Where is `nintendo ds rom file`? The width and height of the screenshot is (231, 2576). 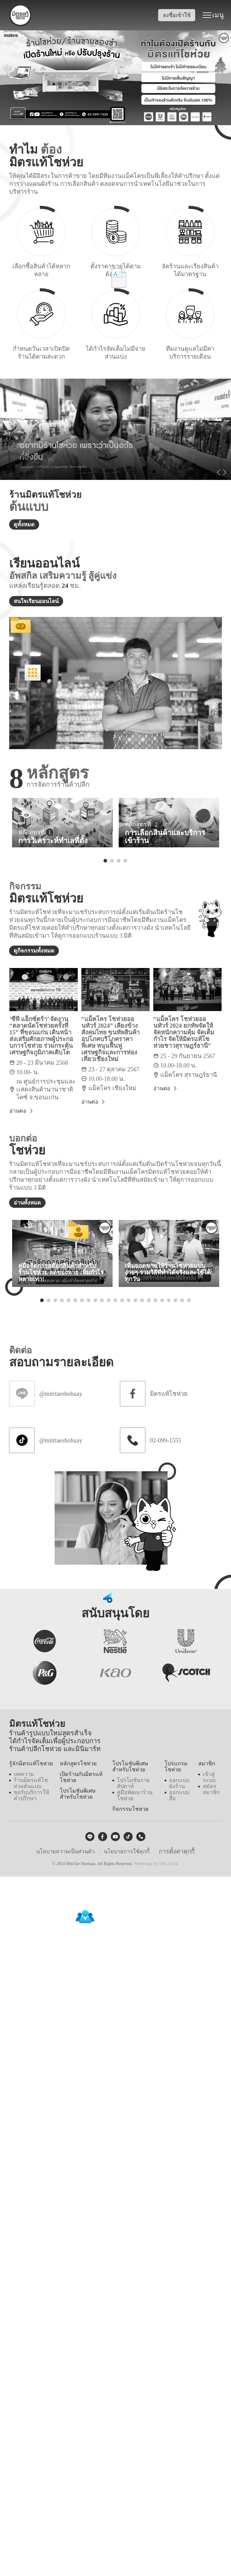
nintendo ds rom file is located at coordinates (91, 813).